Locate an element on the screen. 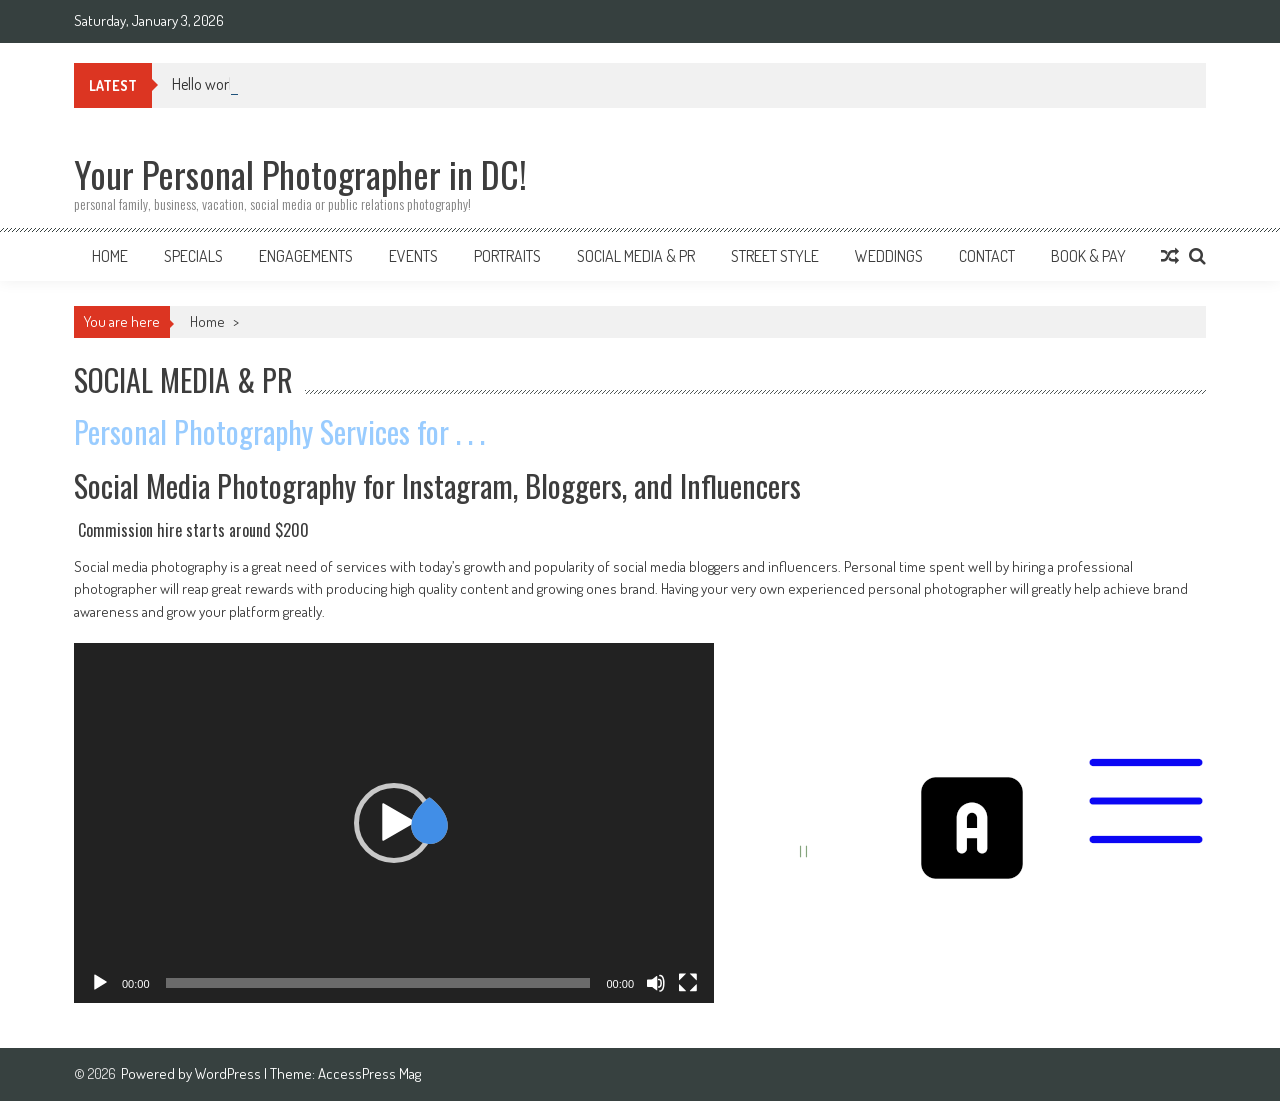  pause media playback is located at coordinates (803, 851).